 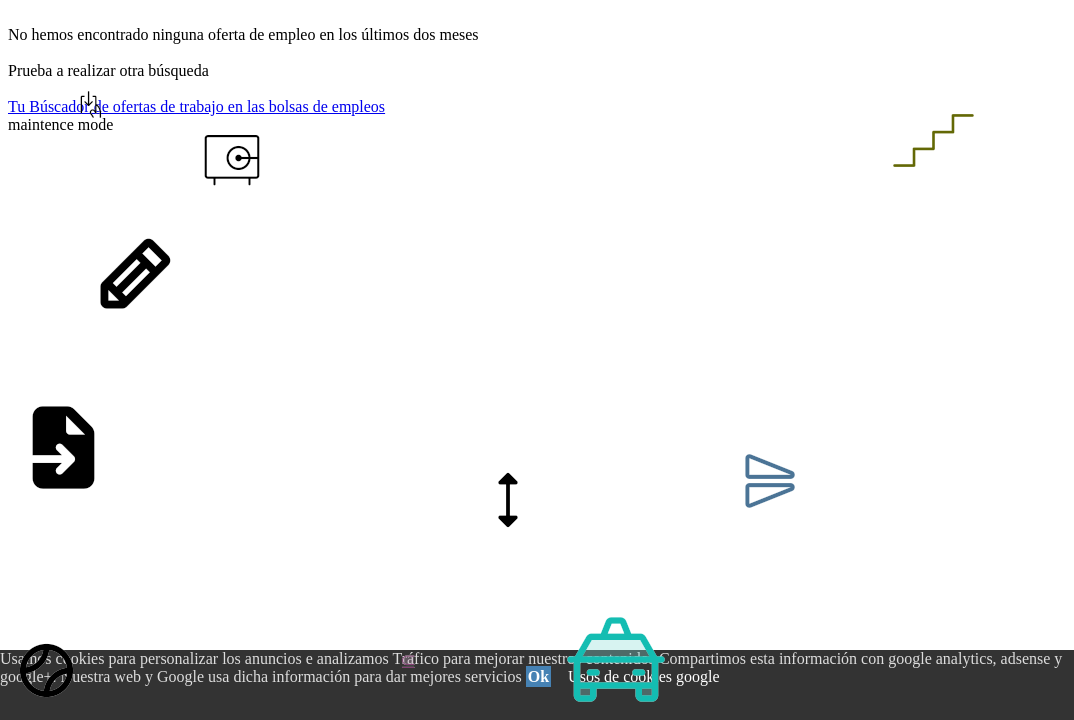 What do you see at coordinates (63, 447) in the screenshot?
I see `import file or document` at bounding box center [63, 447].